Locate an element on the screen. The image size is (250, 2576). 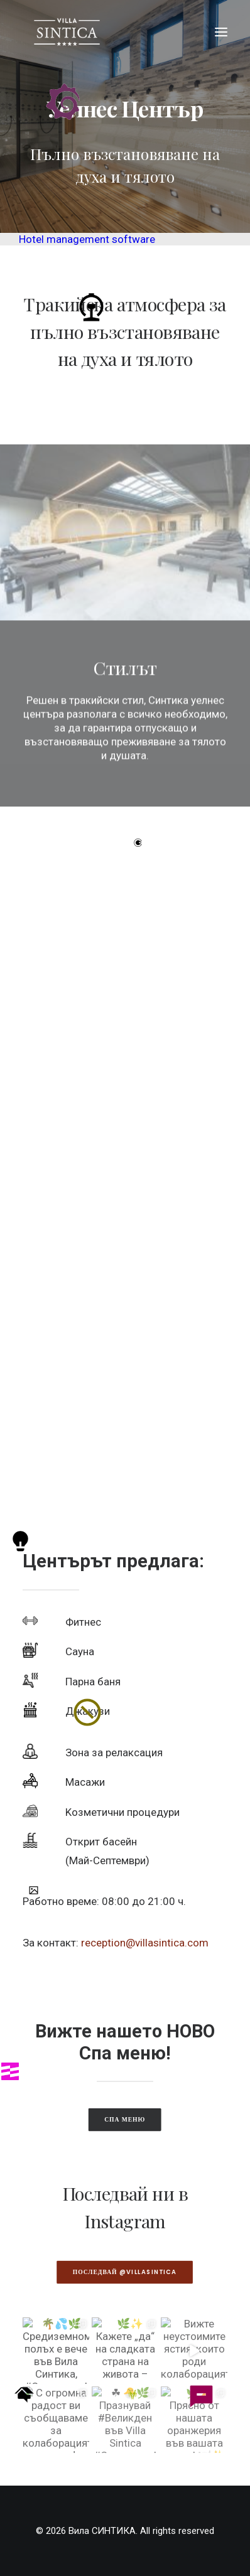
open grafana dashboard is located at coordinates (63, 102).